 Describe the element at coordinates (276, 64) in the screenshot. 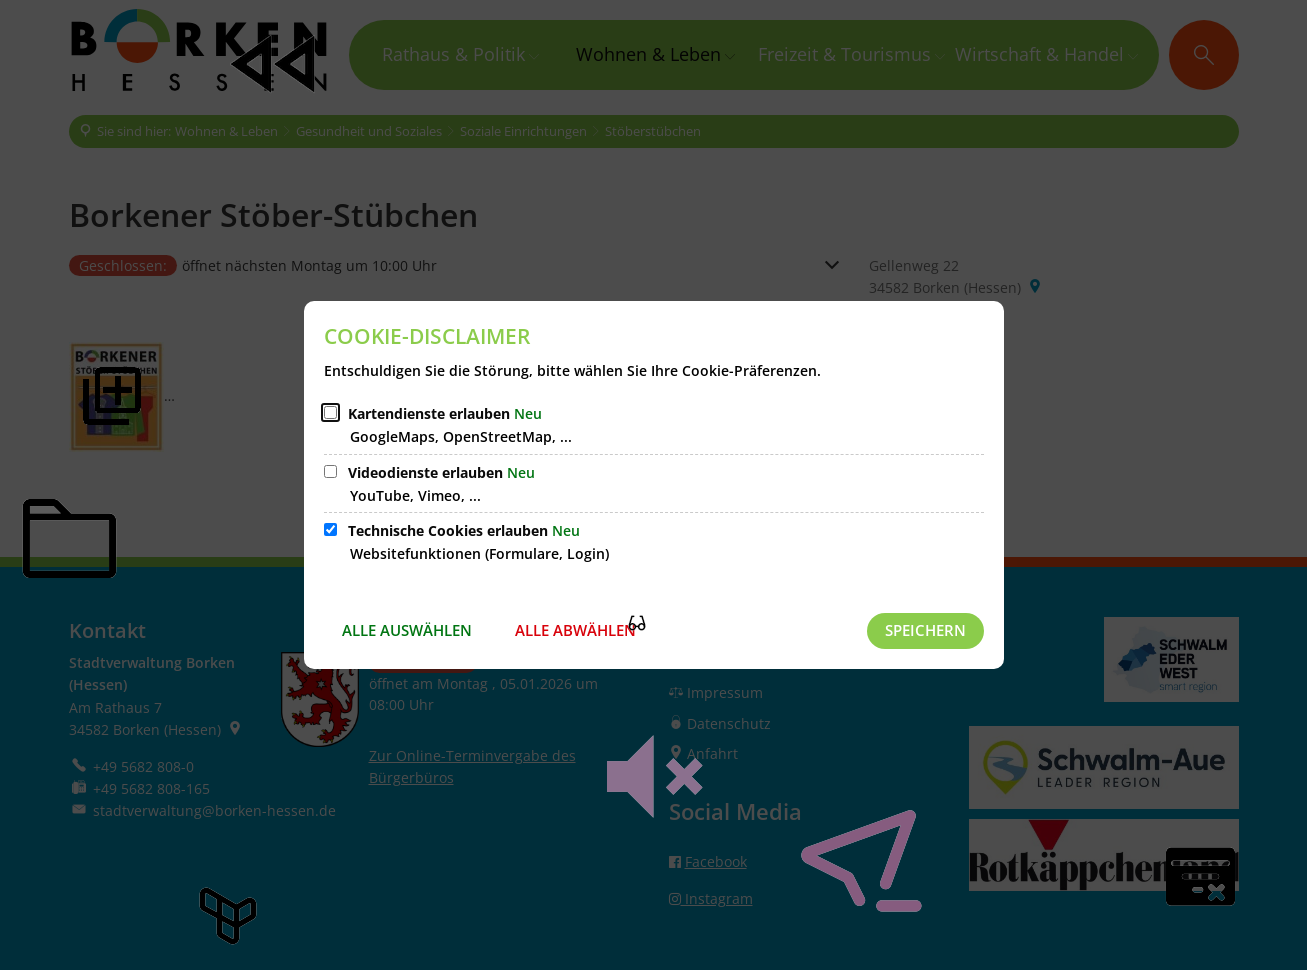

I see `rewind media playback` at that location.